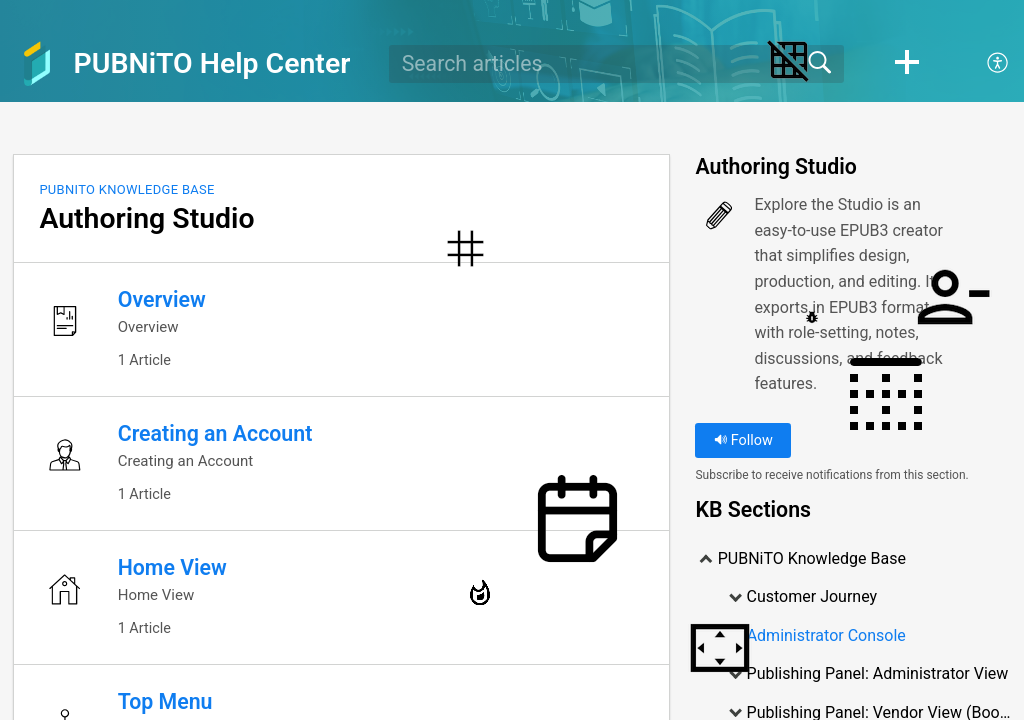 This screenshot has height=720, width=1024. Describe the element at coordinates (812, 317) in the screenshot. I see `find pest control services nearby` at that location.